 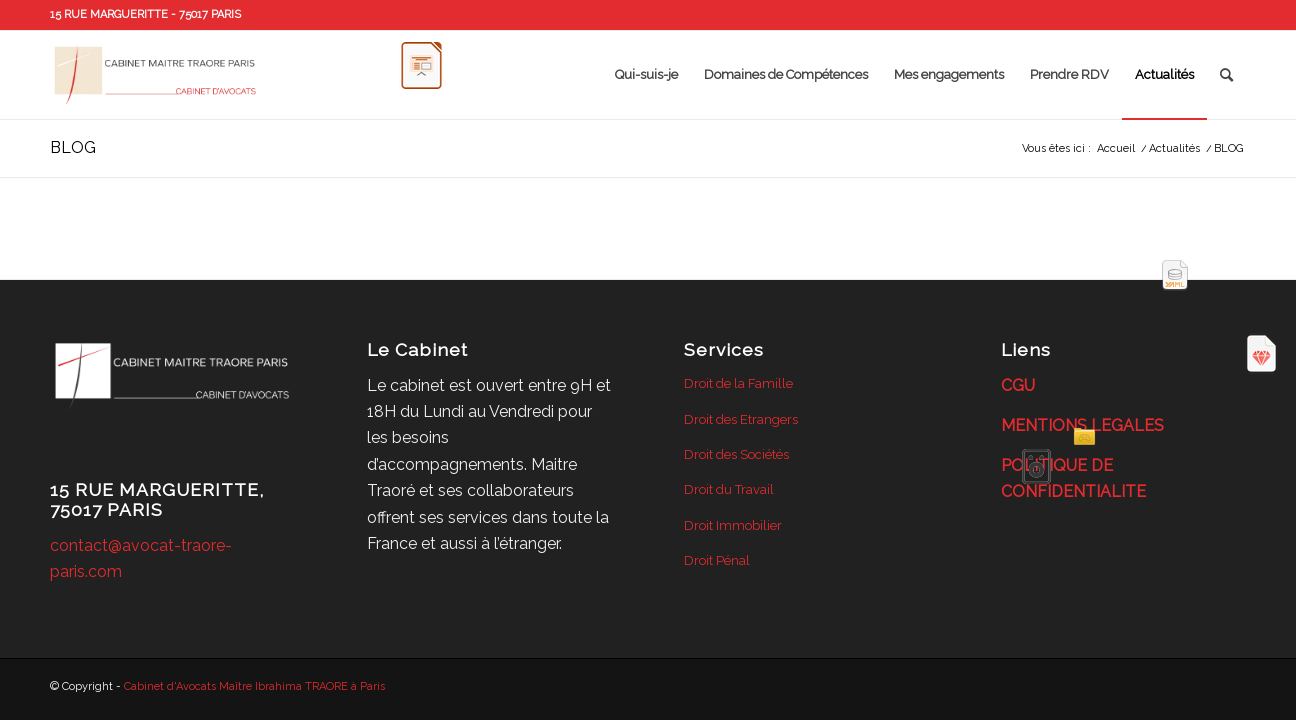 I want to click on a yaml configuration file, so click(x=1175, y=275).